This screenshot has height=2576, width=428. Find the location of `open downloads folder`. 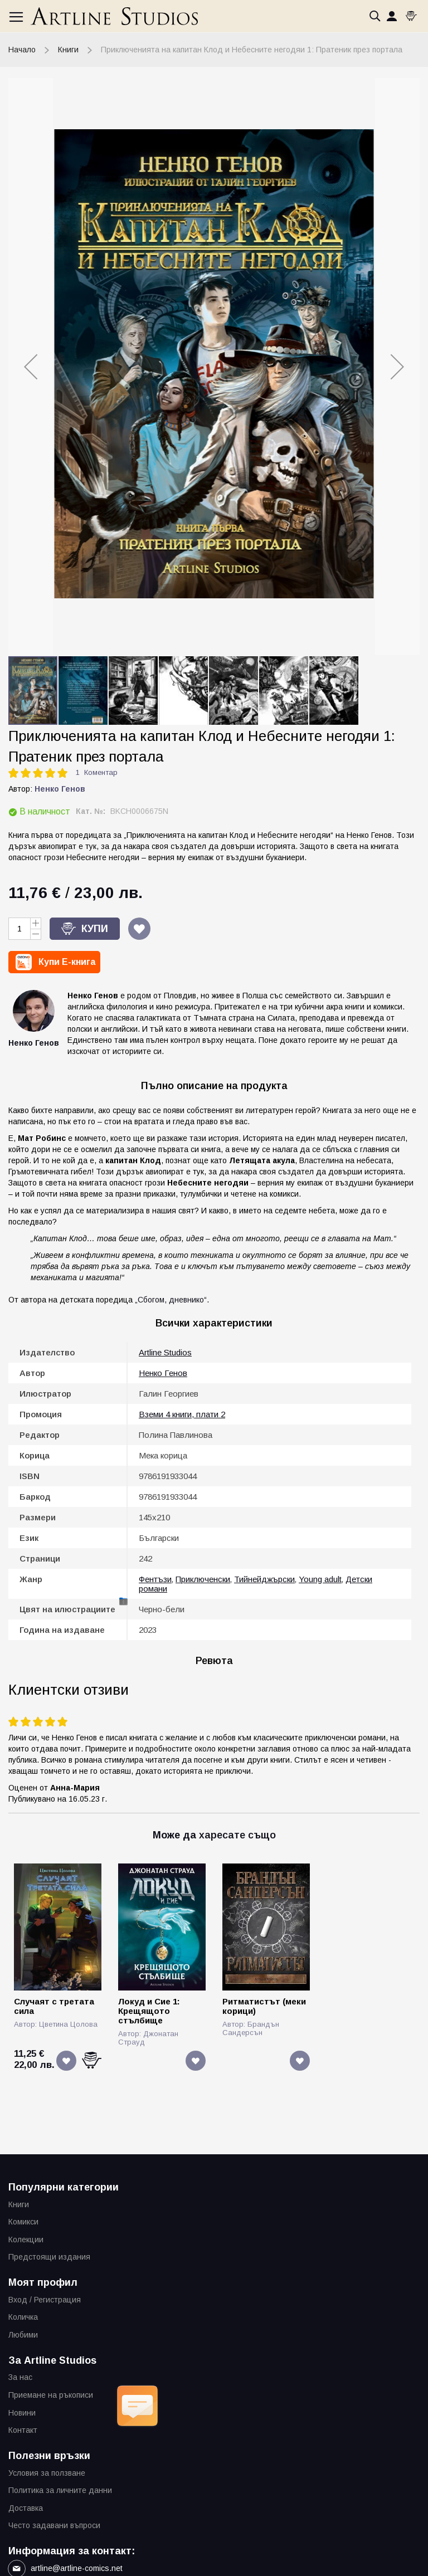

open downloads folder is located at coordinates (123, 1601).